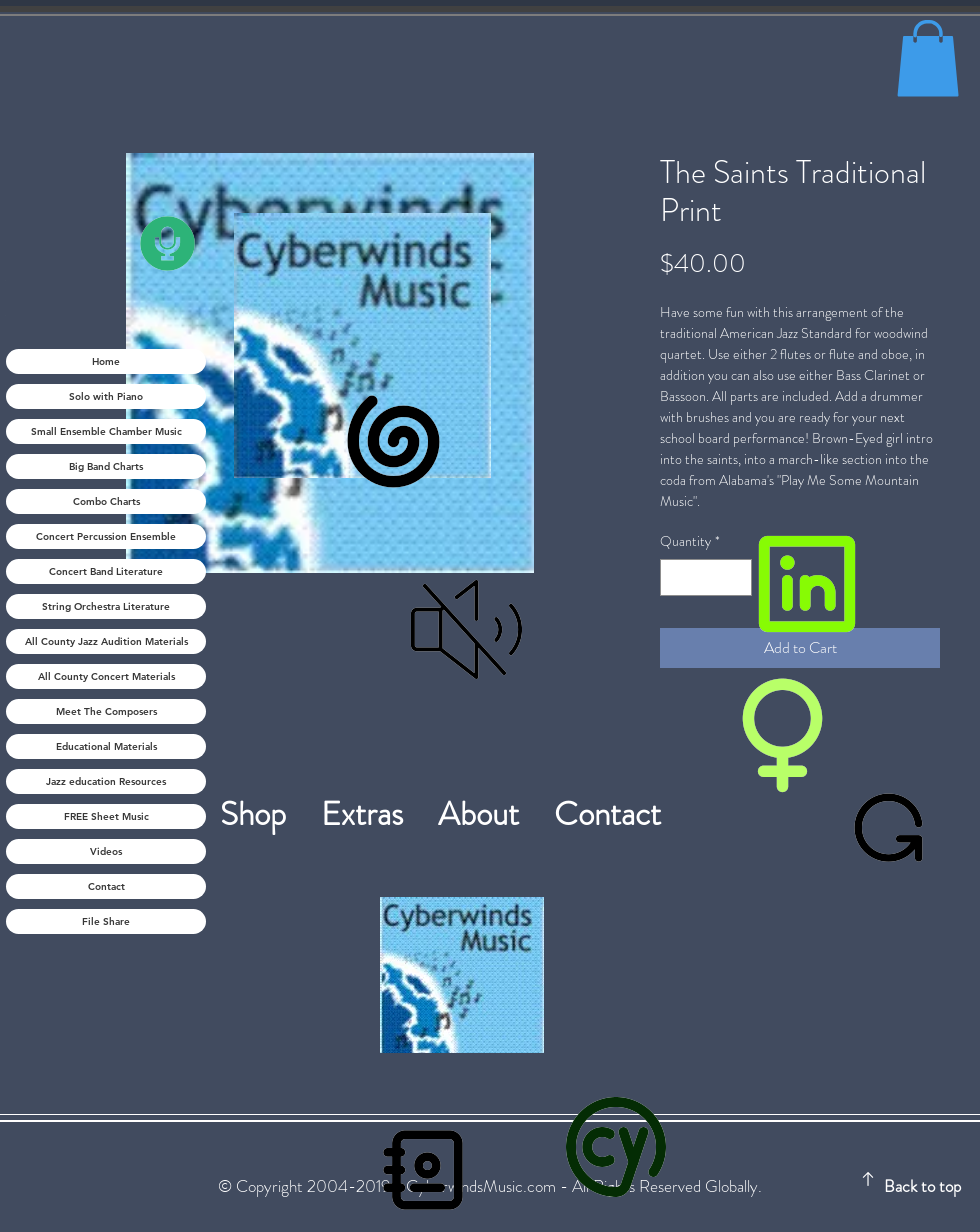 This screenshot has width=980, height=1232. What do you see at coordinates (167, 243) in the screenshot?
I see `tap to start voice recording` at bounding box center [167, 243].